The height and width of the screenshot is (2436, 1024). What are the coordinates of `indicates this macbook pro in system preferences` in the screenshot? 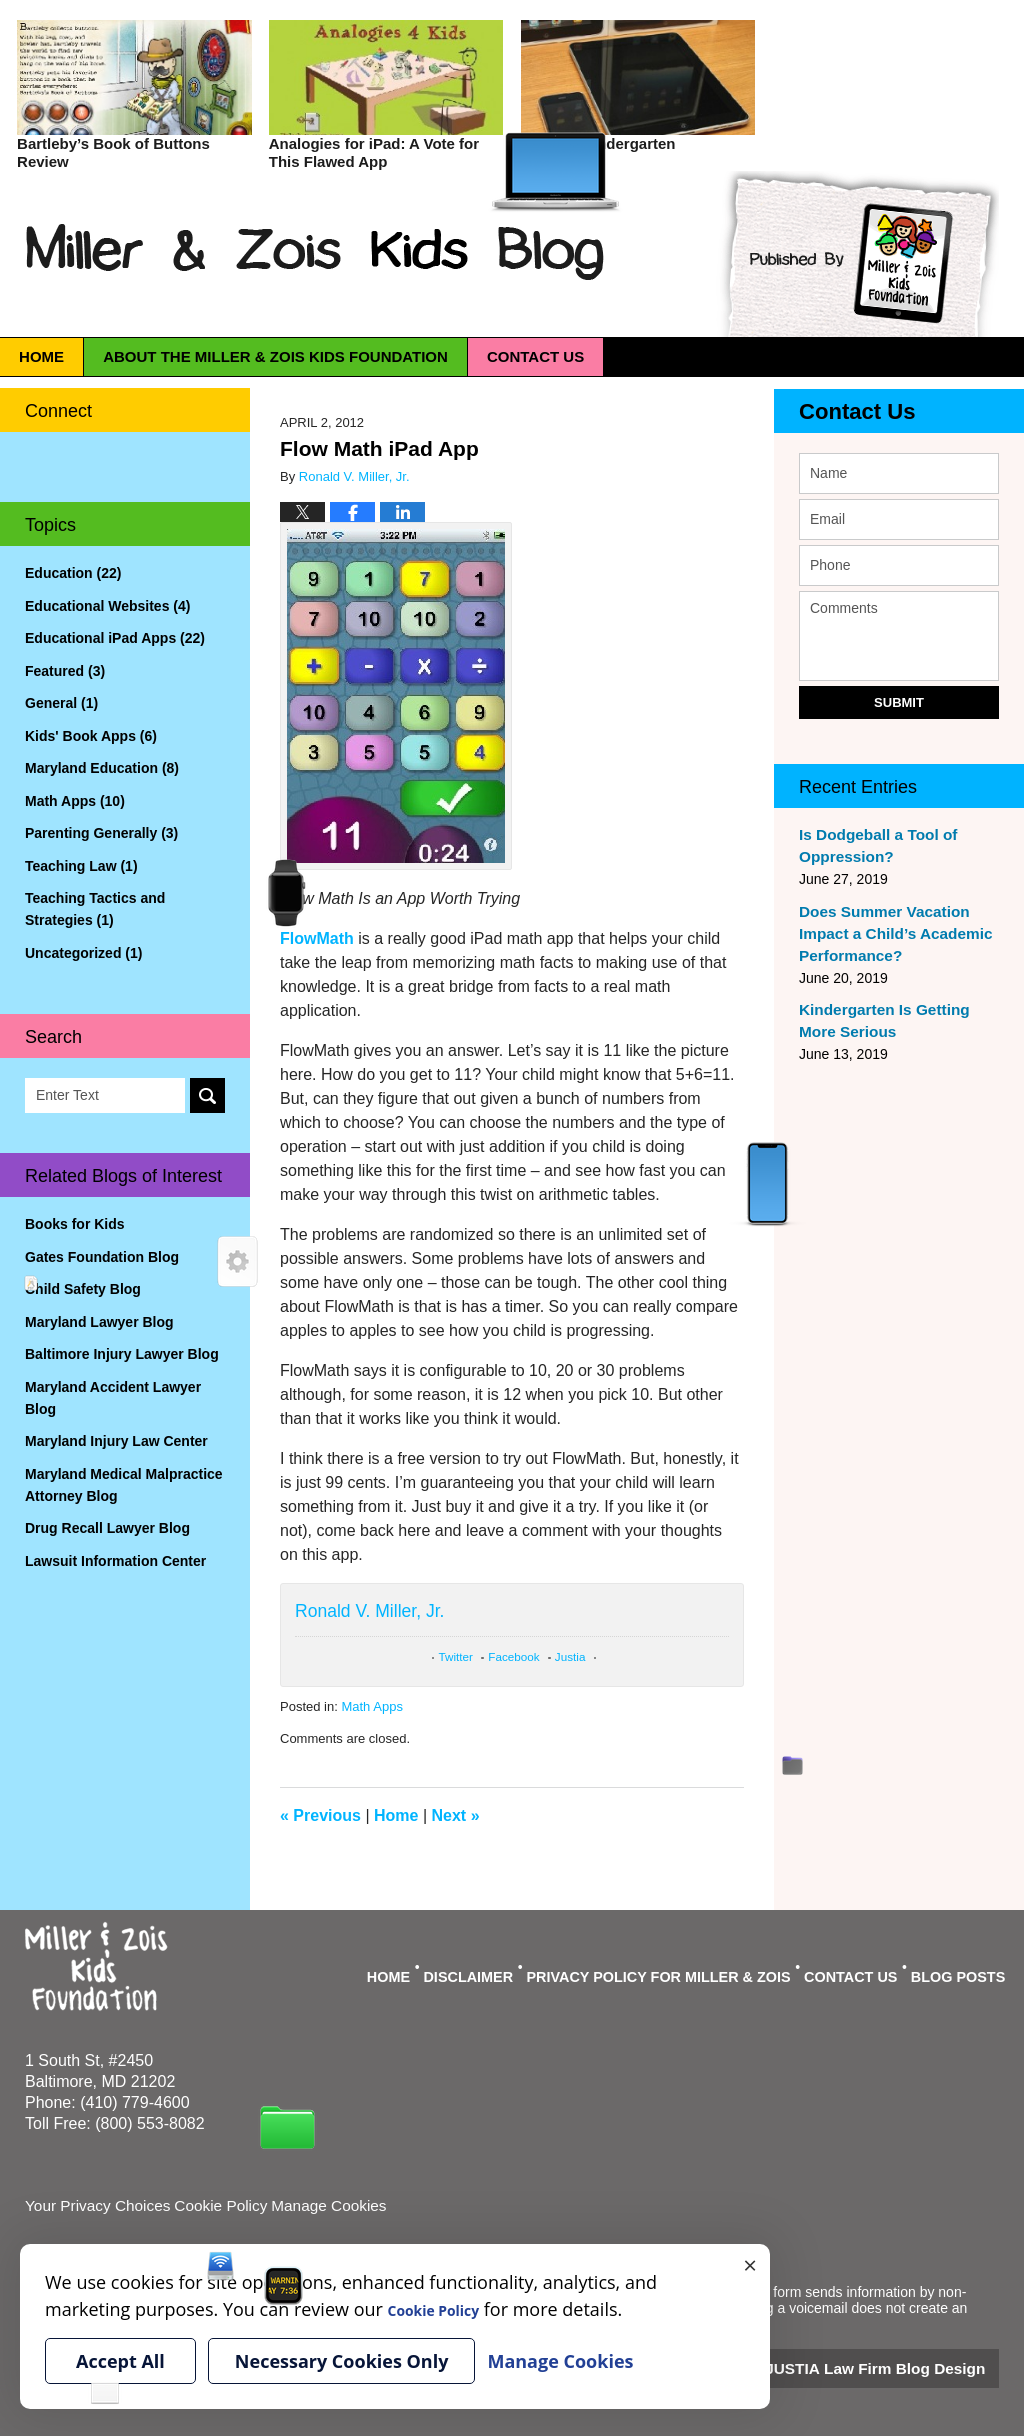 It's located at (555, 164).